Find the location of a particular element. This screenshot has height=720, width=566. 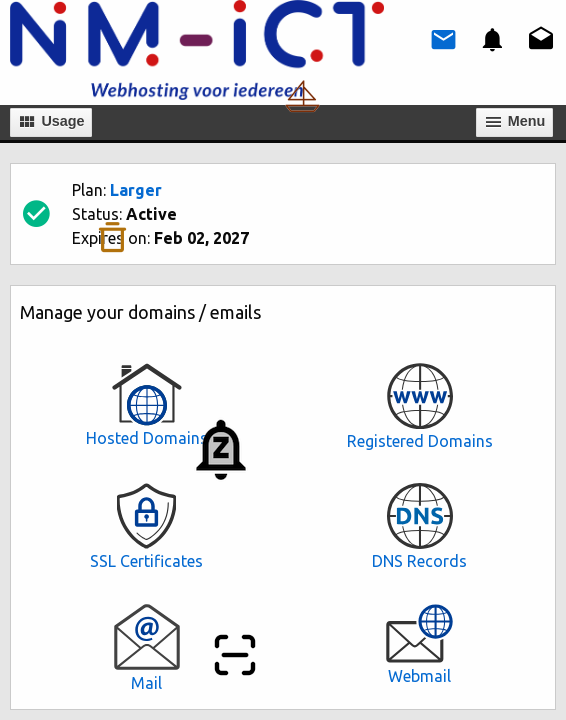

delete item is located at coordinates (112, 238).